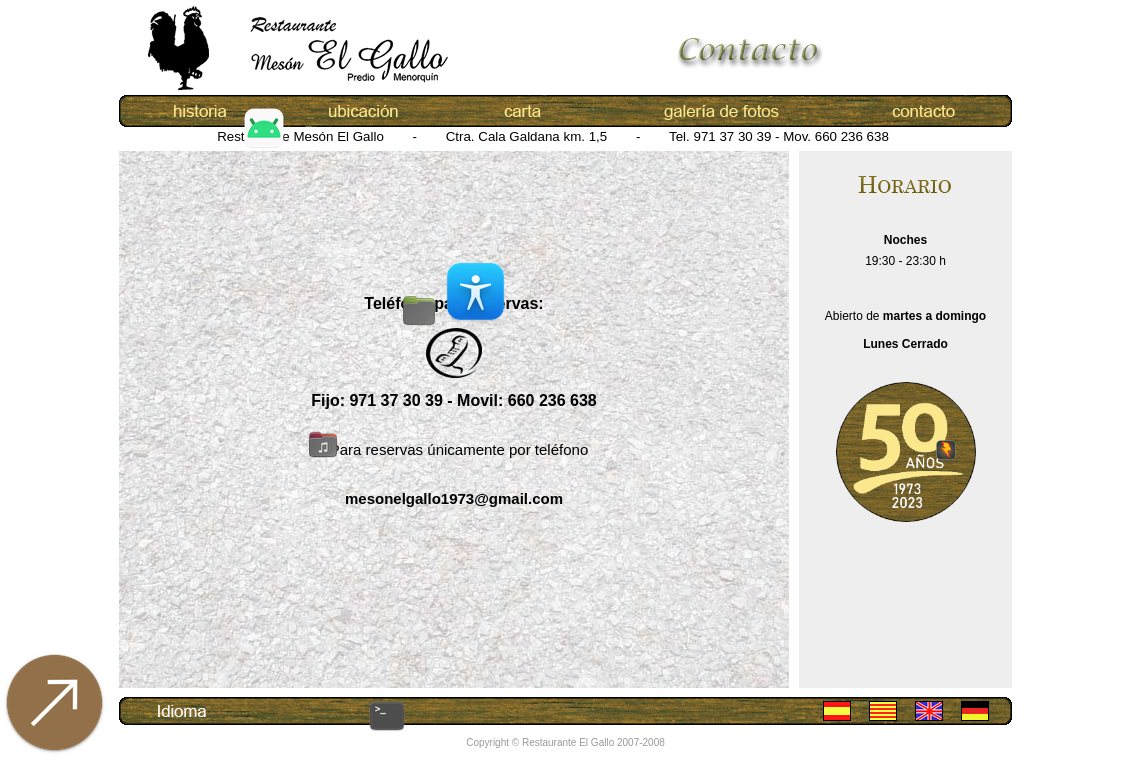  Describe the element at coordinates (387, 716) in the screenshot. I see `open the terminal application` at that location.